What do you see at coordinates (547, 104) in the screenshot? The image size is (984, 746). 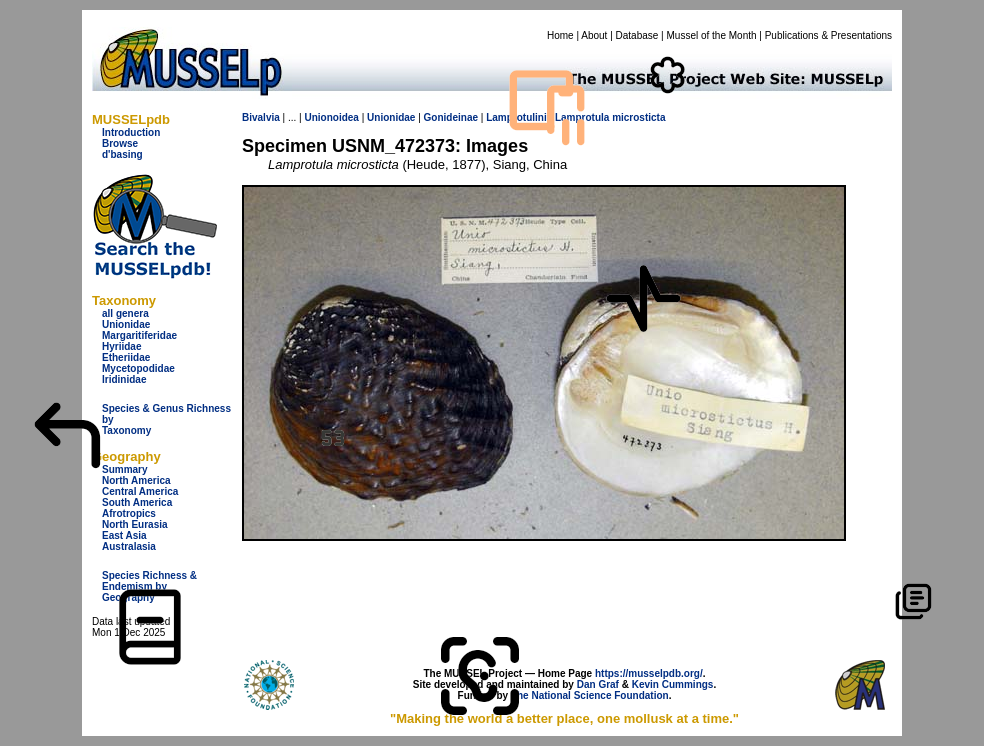 I see `pause syncing across devices` at bounding box center [547, 104].